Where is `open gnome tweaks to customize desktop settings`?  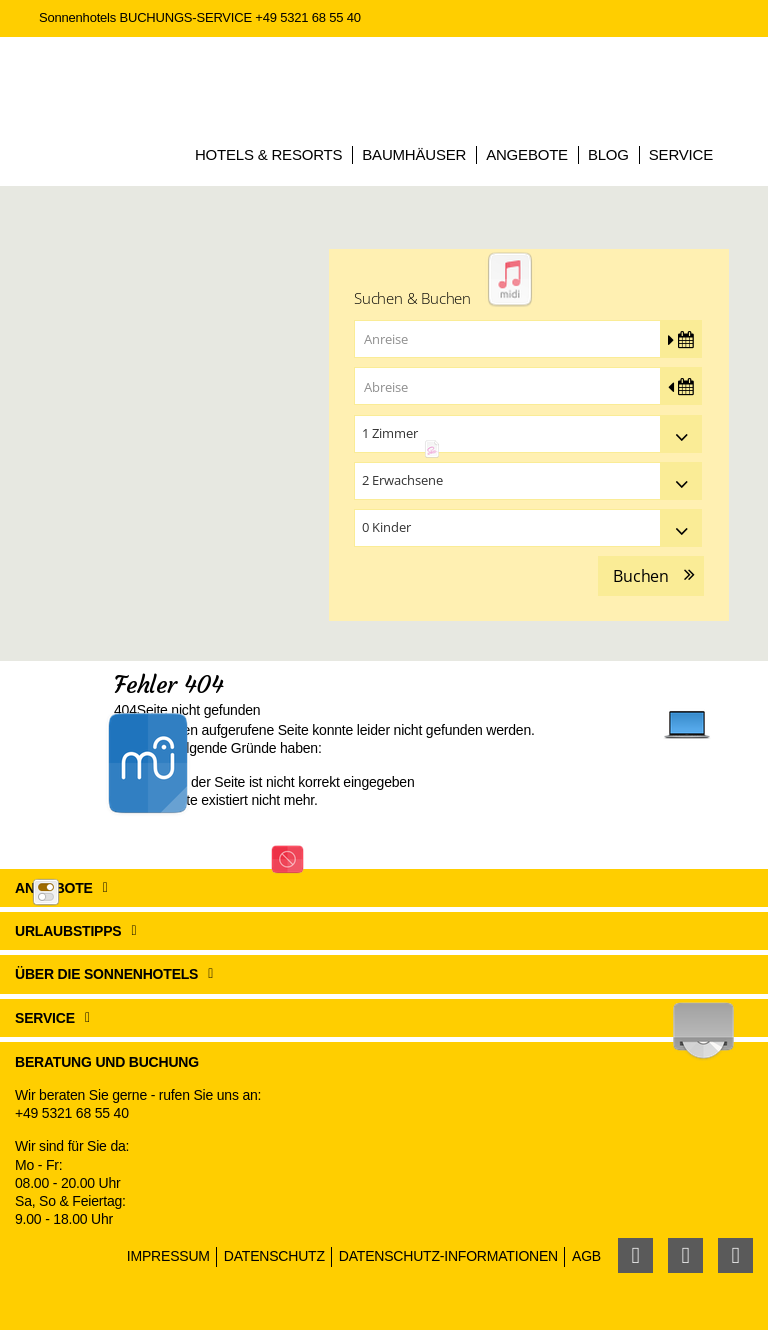 open gnome tweaks to customize desktop settings is located at coordinates (46, 892).